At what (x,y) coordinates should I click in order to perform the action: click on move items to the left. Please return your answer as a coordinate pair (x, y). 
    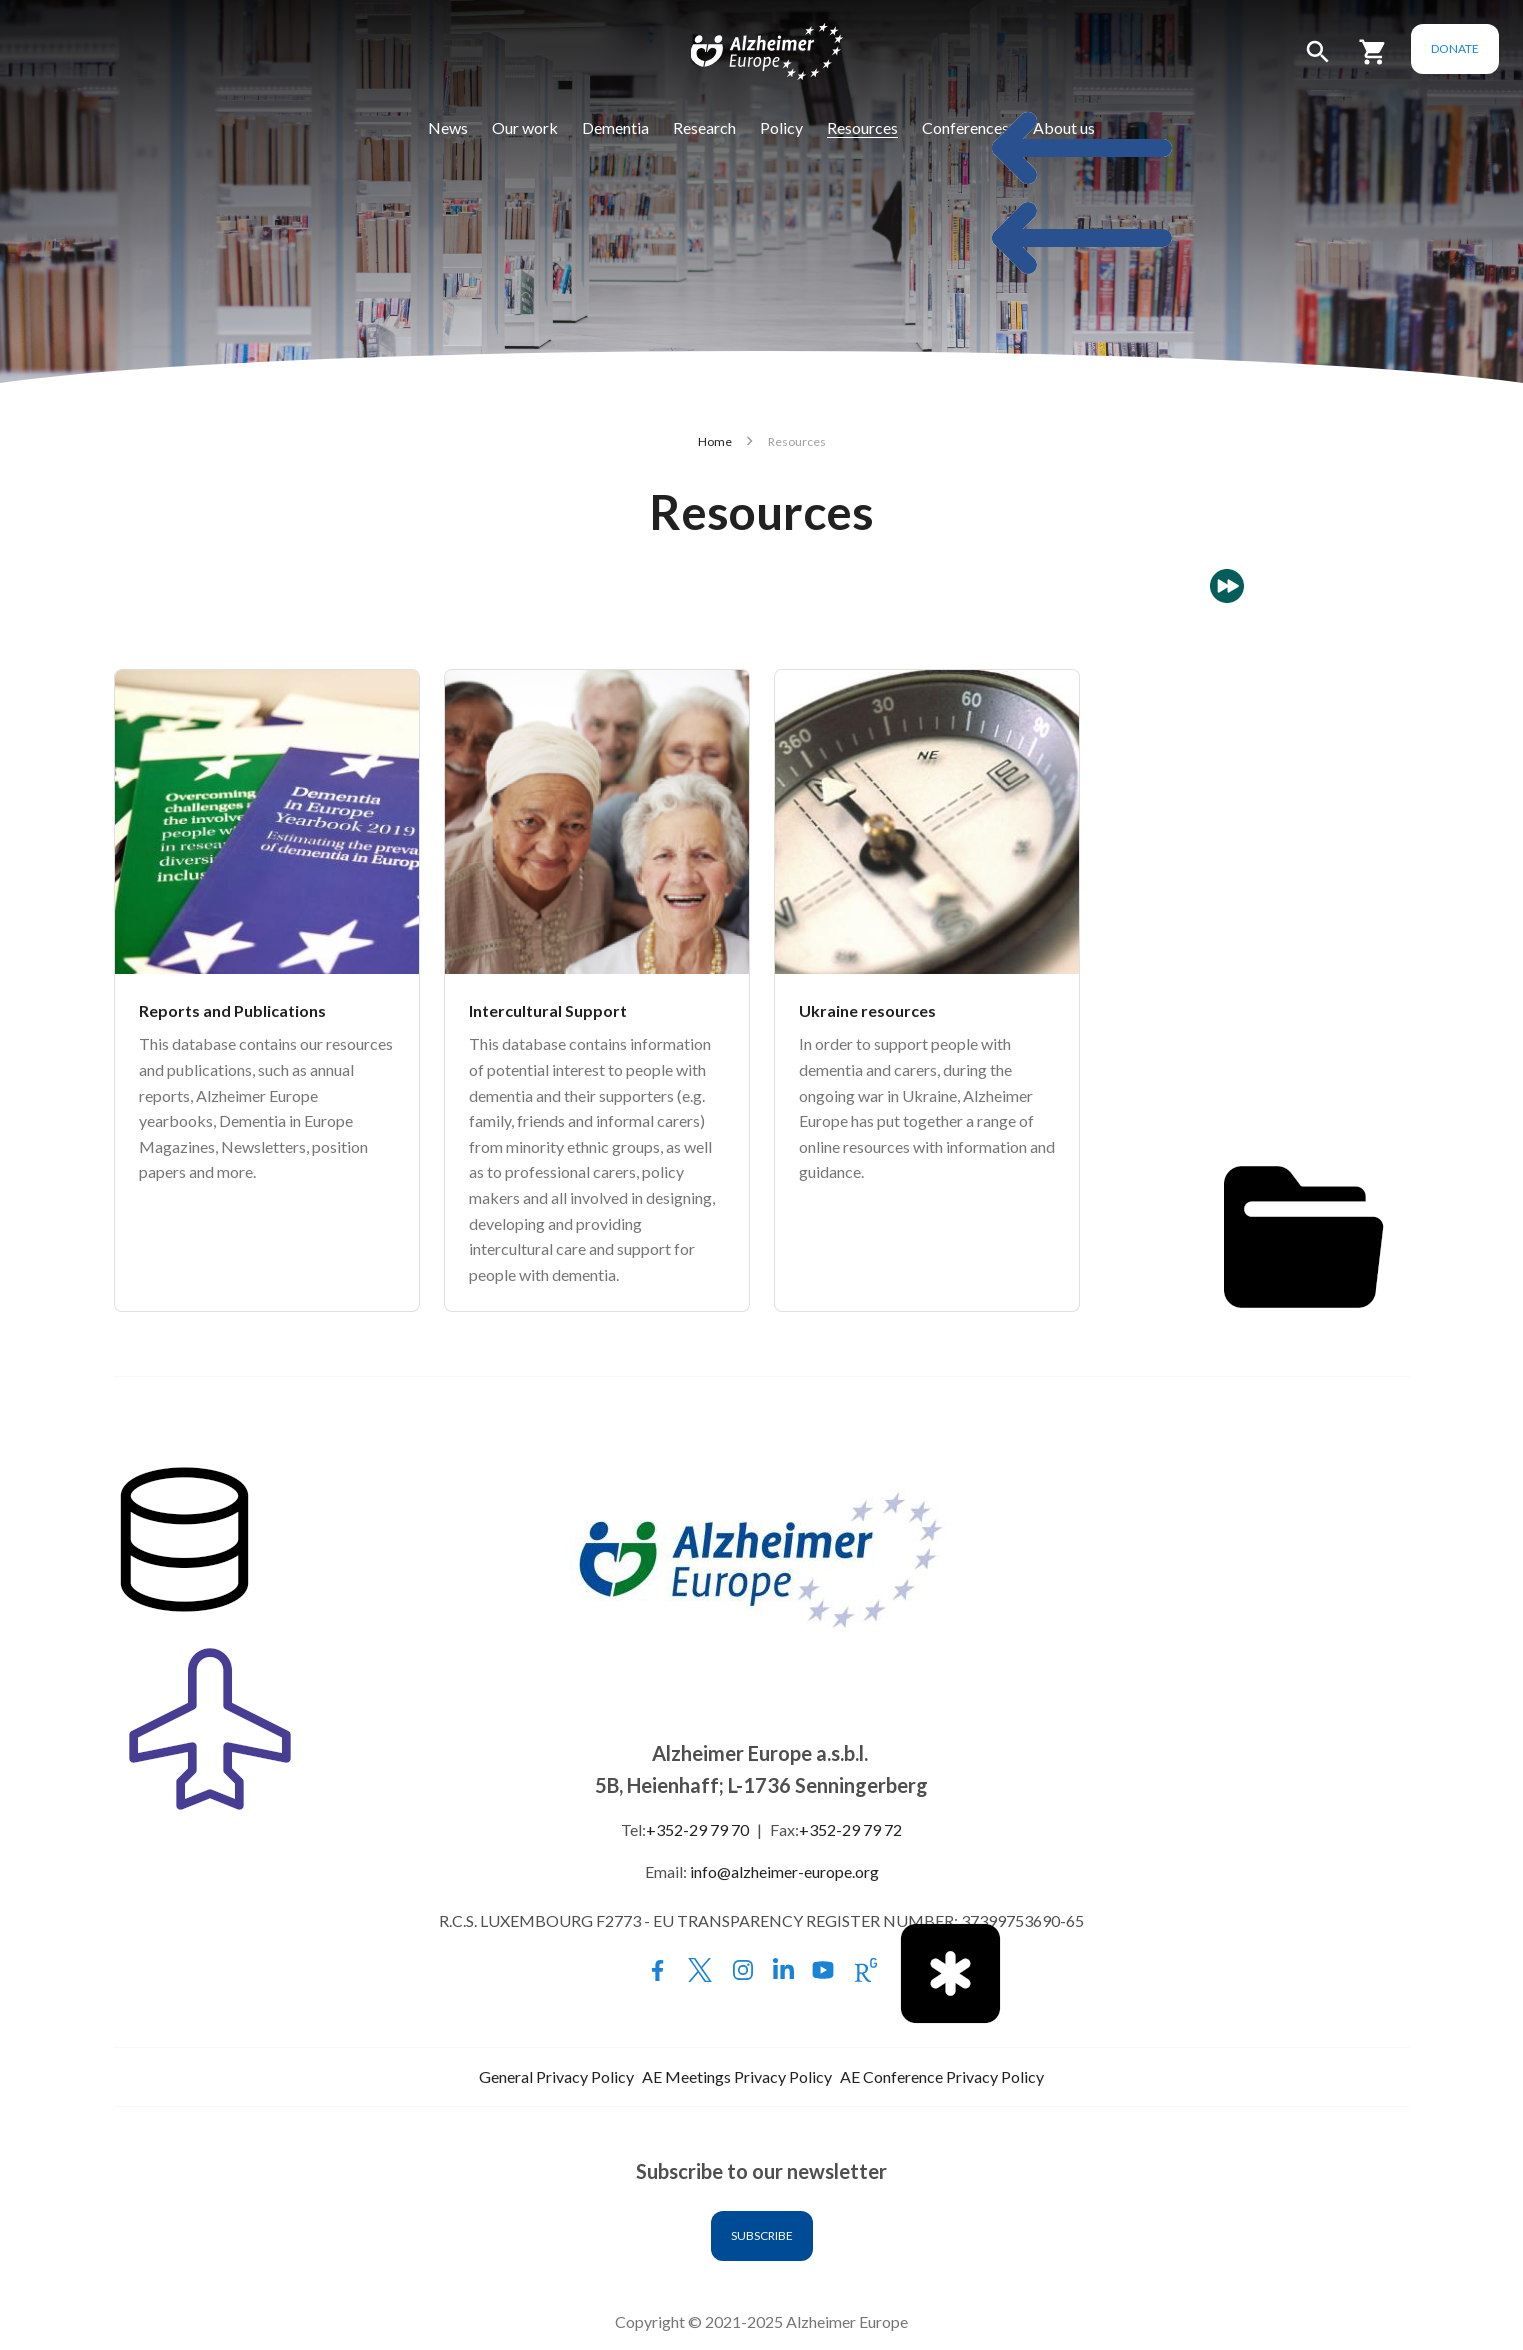
    Looking at the image, I should click on (1082, 193).